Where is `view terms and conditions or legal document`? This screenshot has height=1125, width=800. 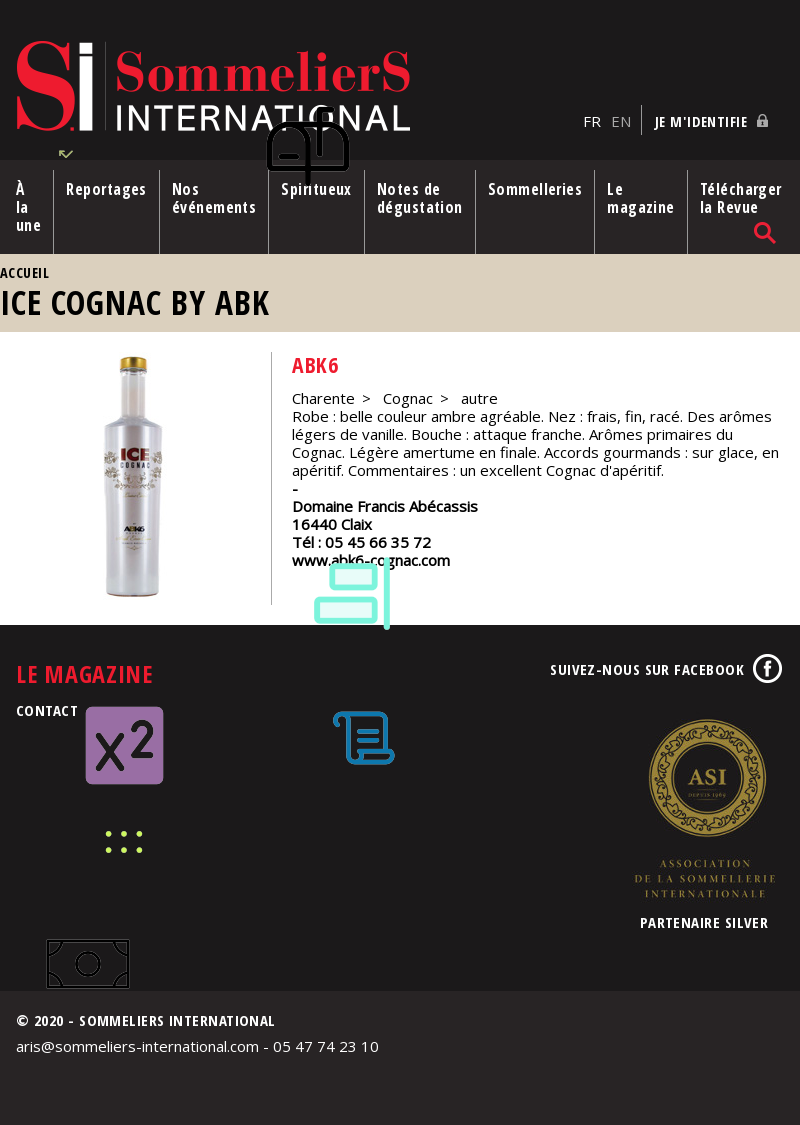
view terms and conditions or legal document is located at coordinates (366, 738).